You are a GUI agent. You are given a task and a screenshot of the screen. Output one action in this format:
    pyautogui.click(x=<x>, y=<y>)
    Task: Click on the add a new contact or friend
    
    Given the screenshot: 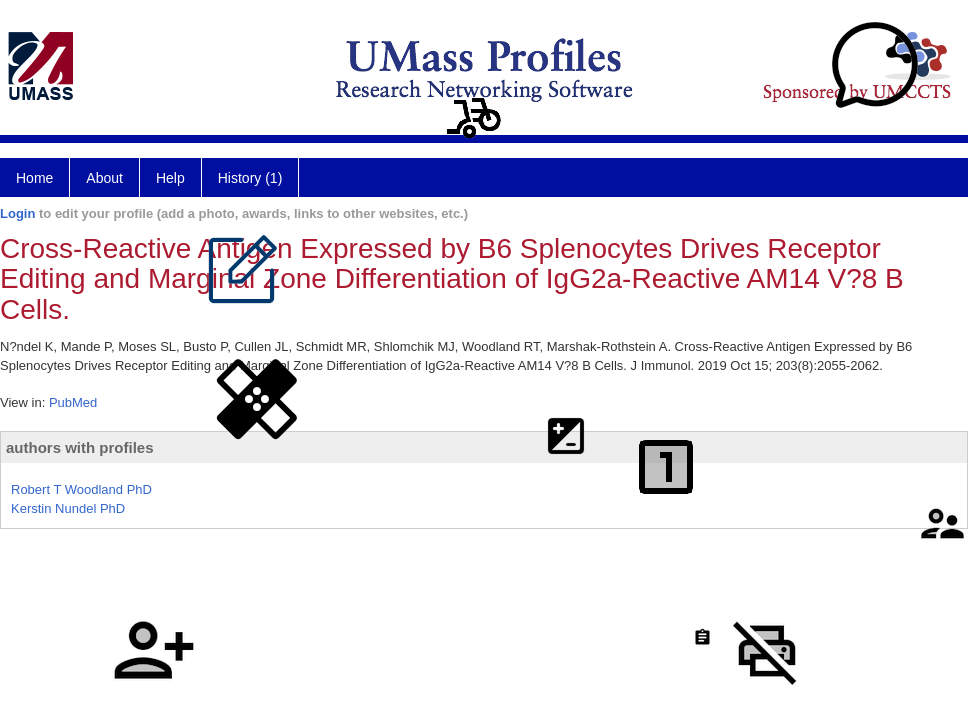 What is the action you would take?
    pyautogui.click(x=154, y=650)
    